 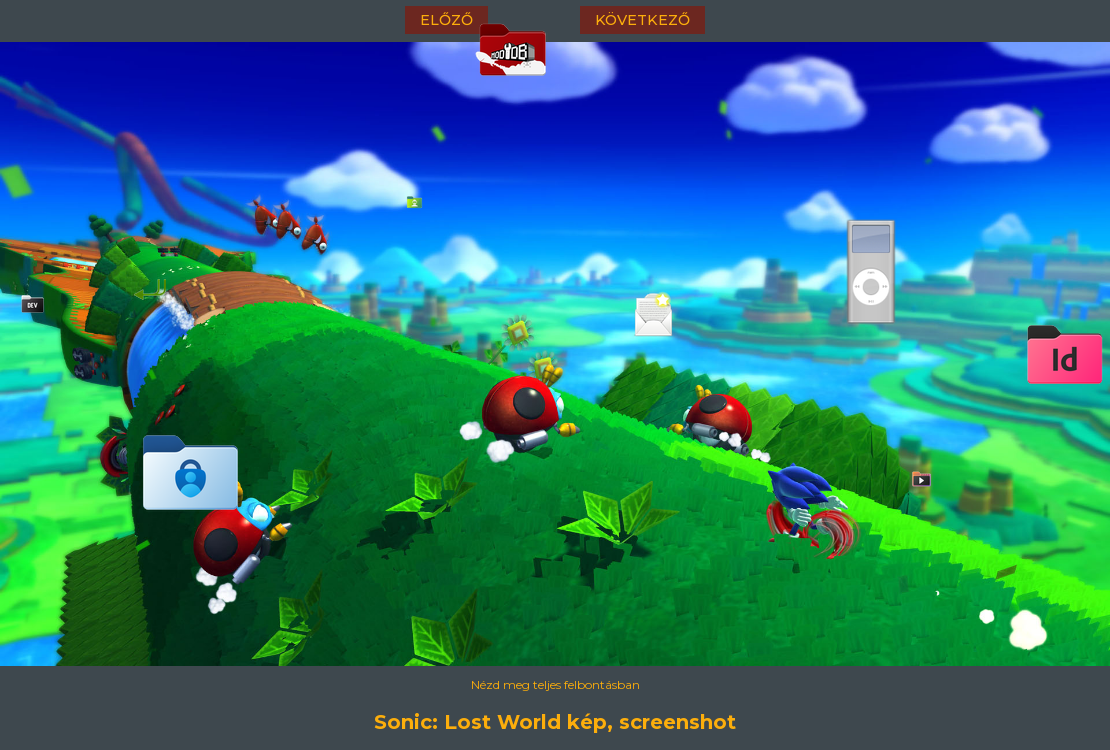 I want to click on iPod nano device connected, so click(x=871, y=272).